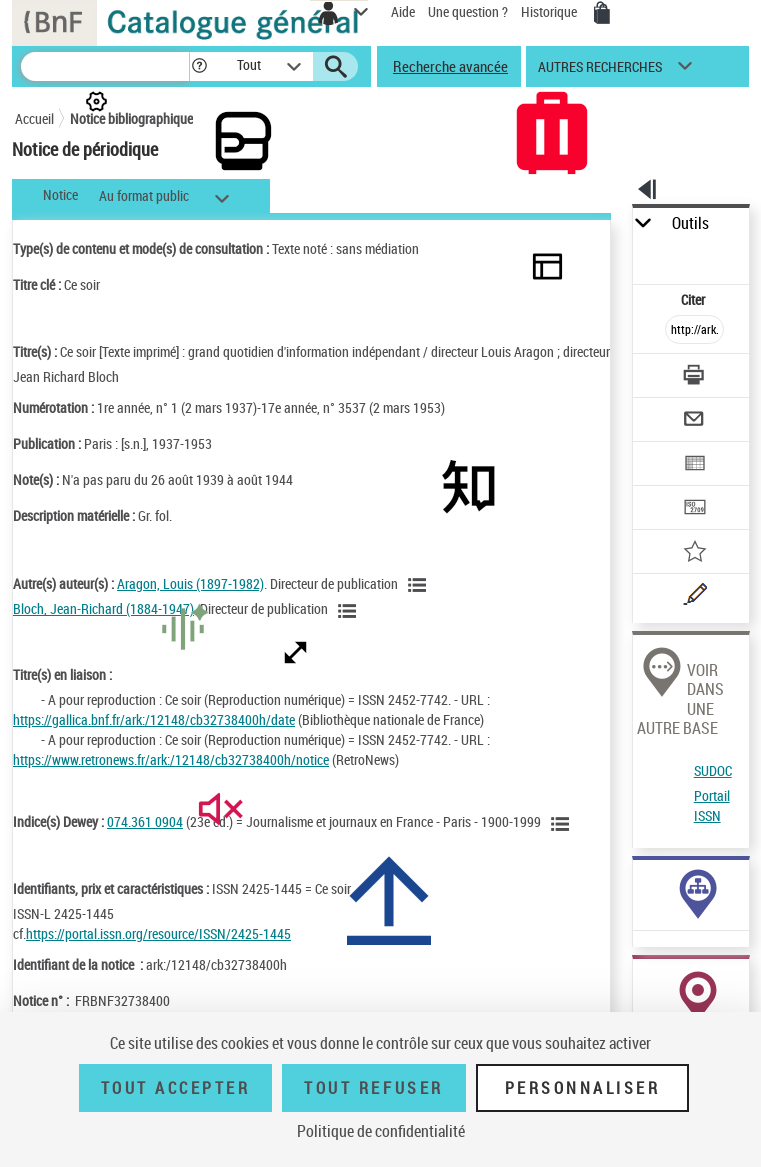  I want to click on activate AI voice assistant, so click(183, 629).